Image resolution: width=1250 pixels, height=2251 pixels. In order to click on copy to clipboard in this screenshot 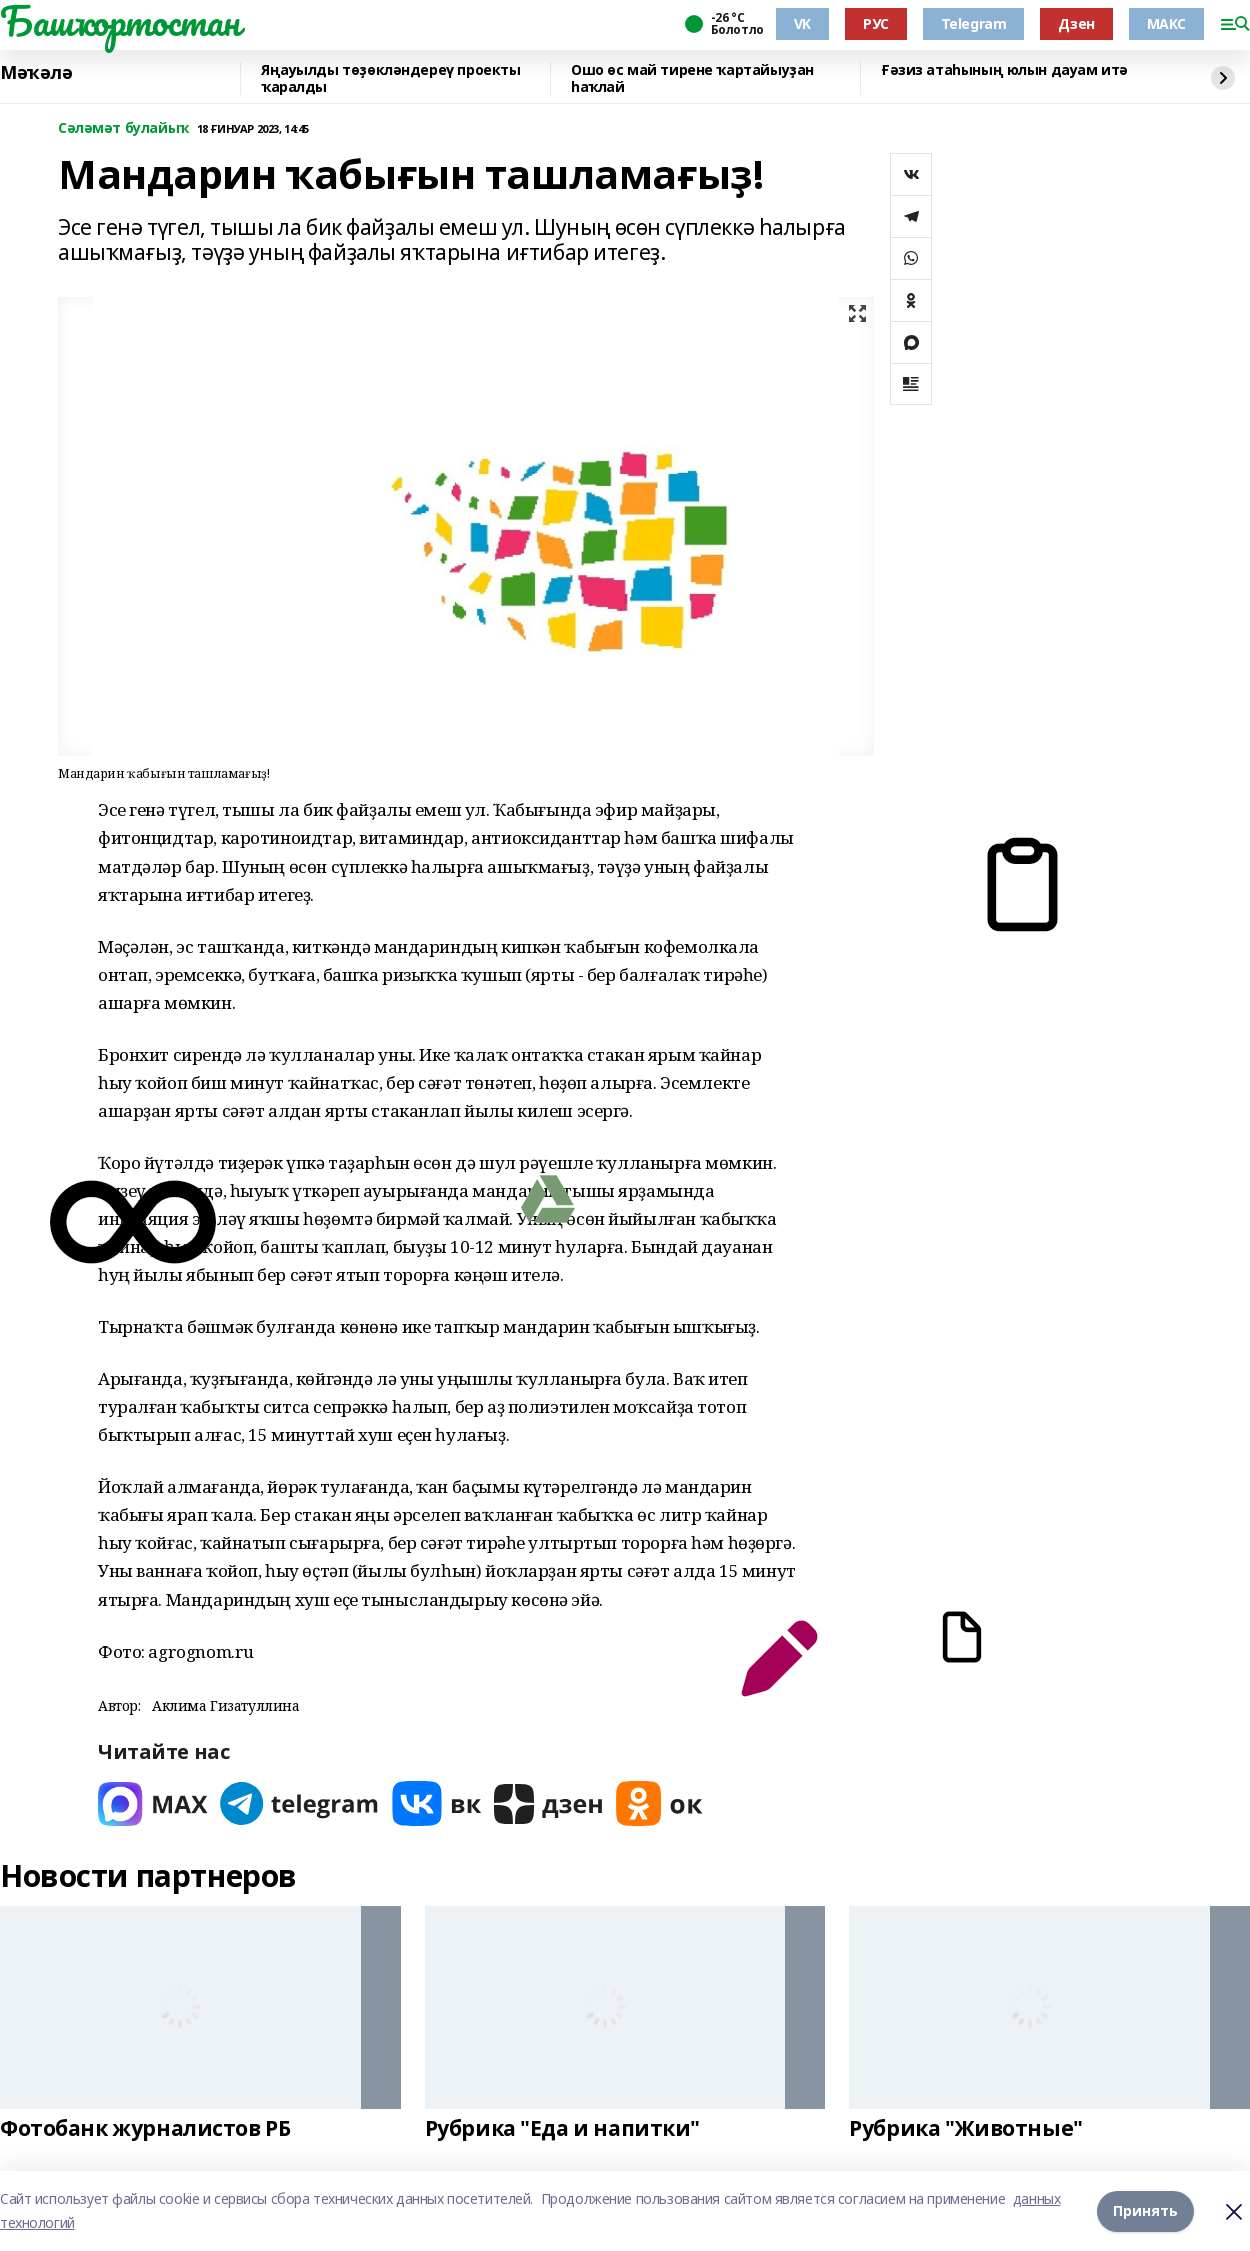, I will do `click(1022, 884)`.